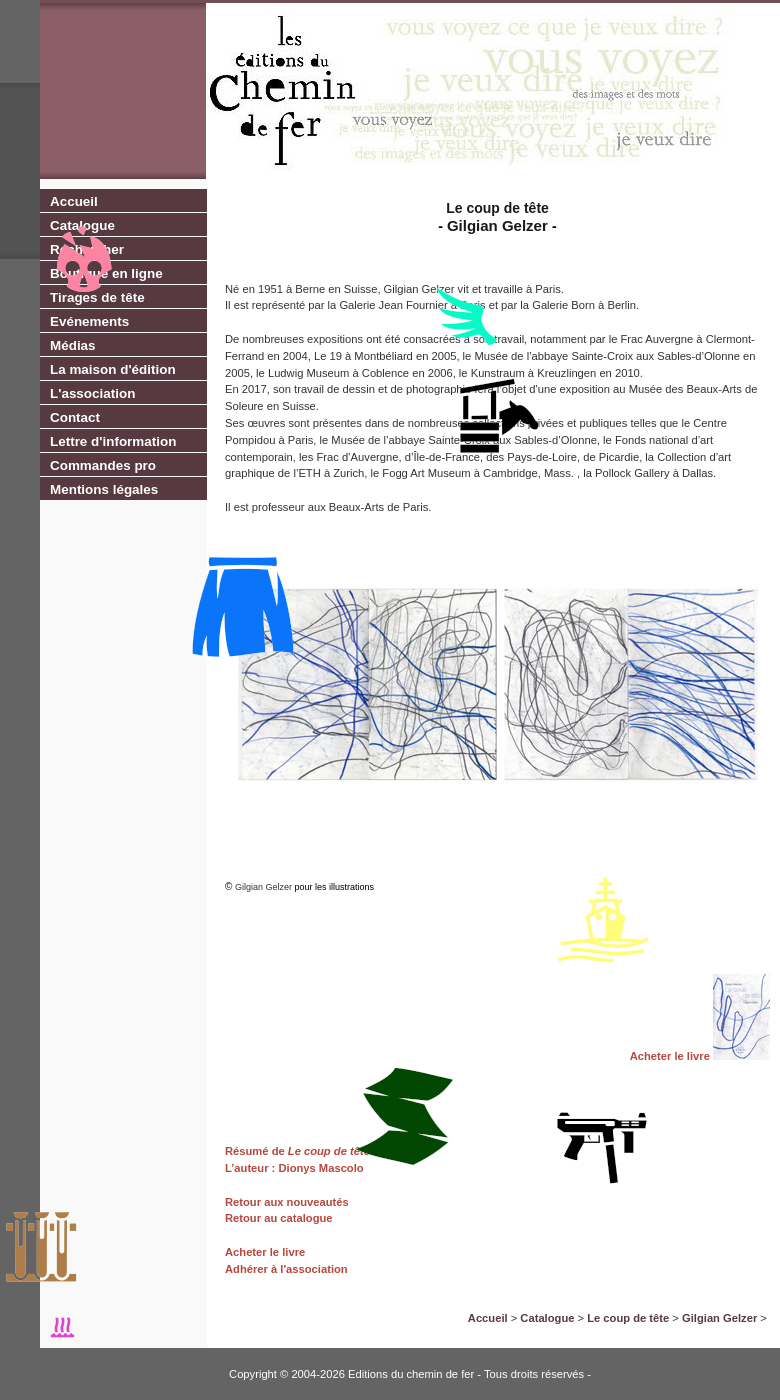  Describe the element at coordinates (602, 1148) in the screenshot. I see `select submachine gun weapon in game inventory` at that location.